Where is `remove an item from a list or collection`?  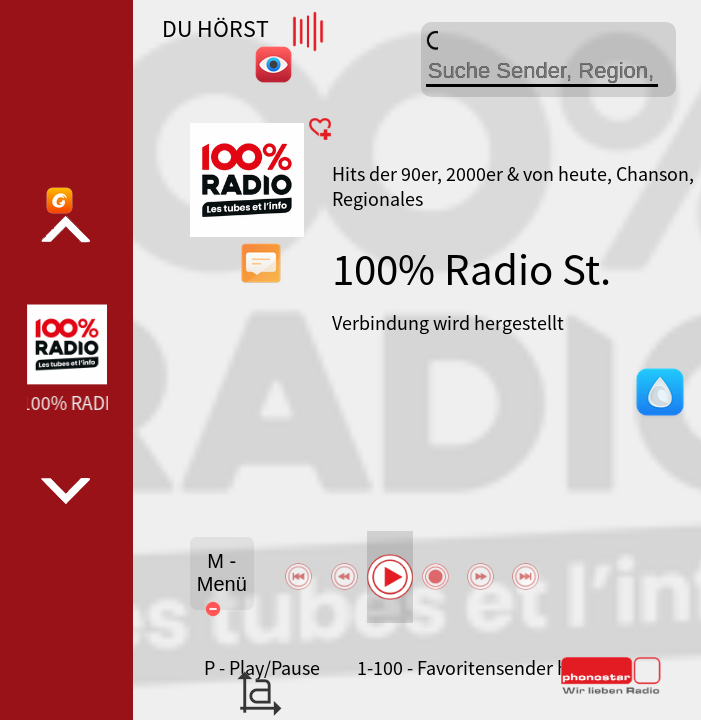 remove an item from a list or collection is located at coordinates (213, 609).